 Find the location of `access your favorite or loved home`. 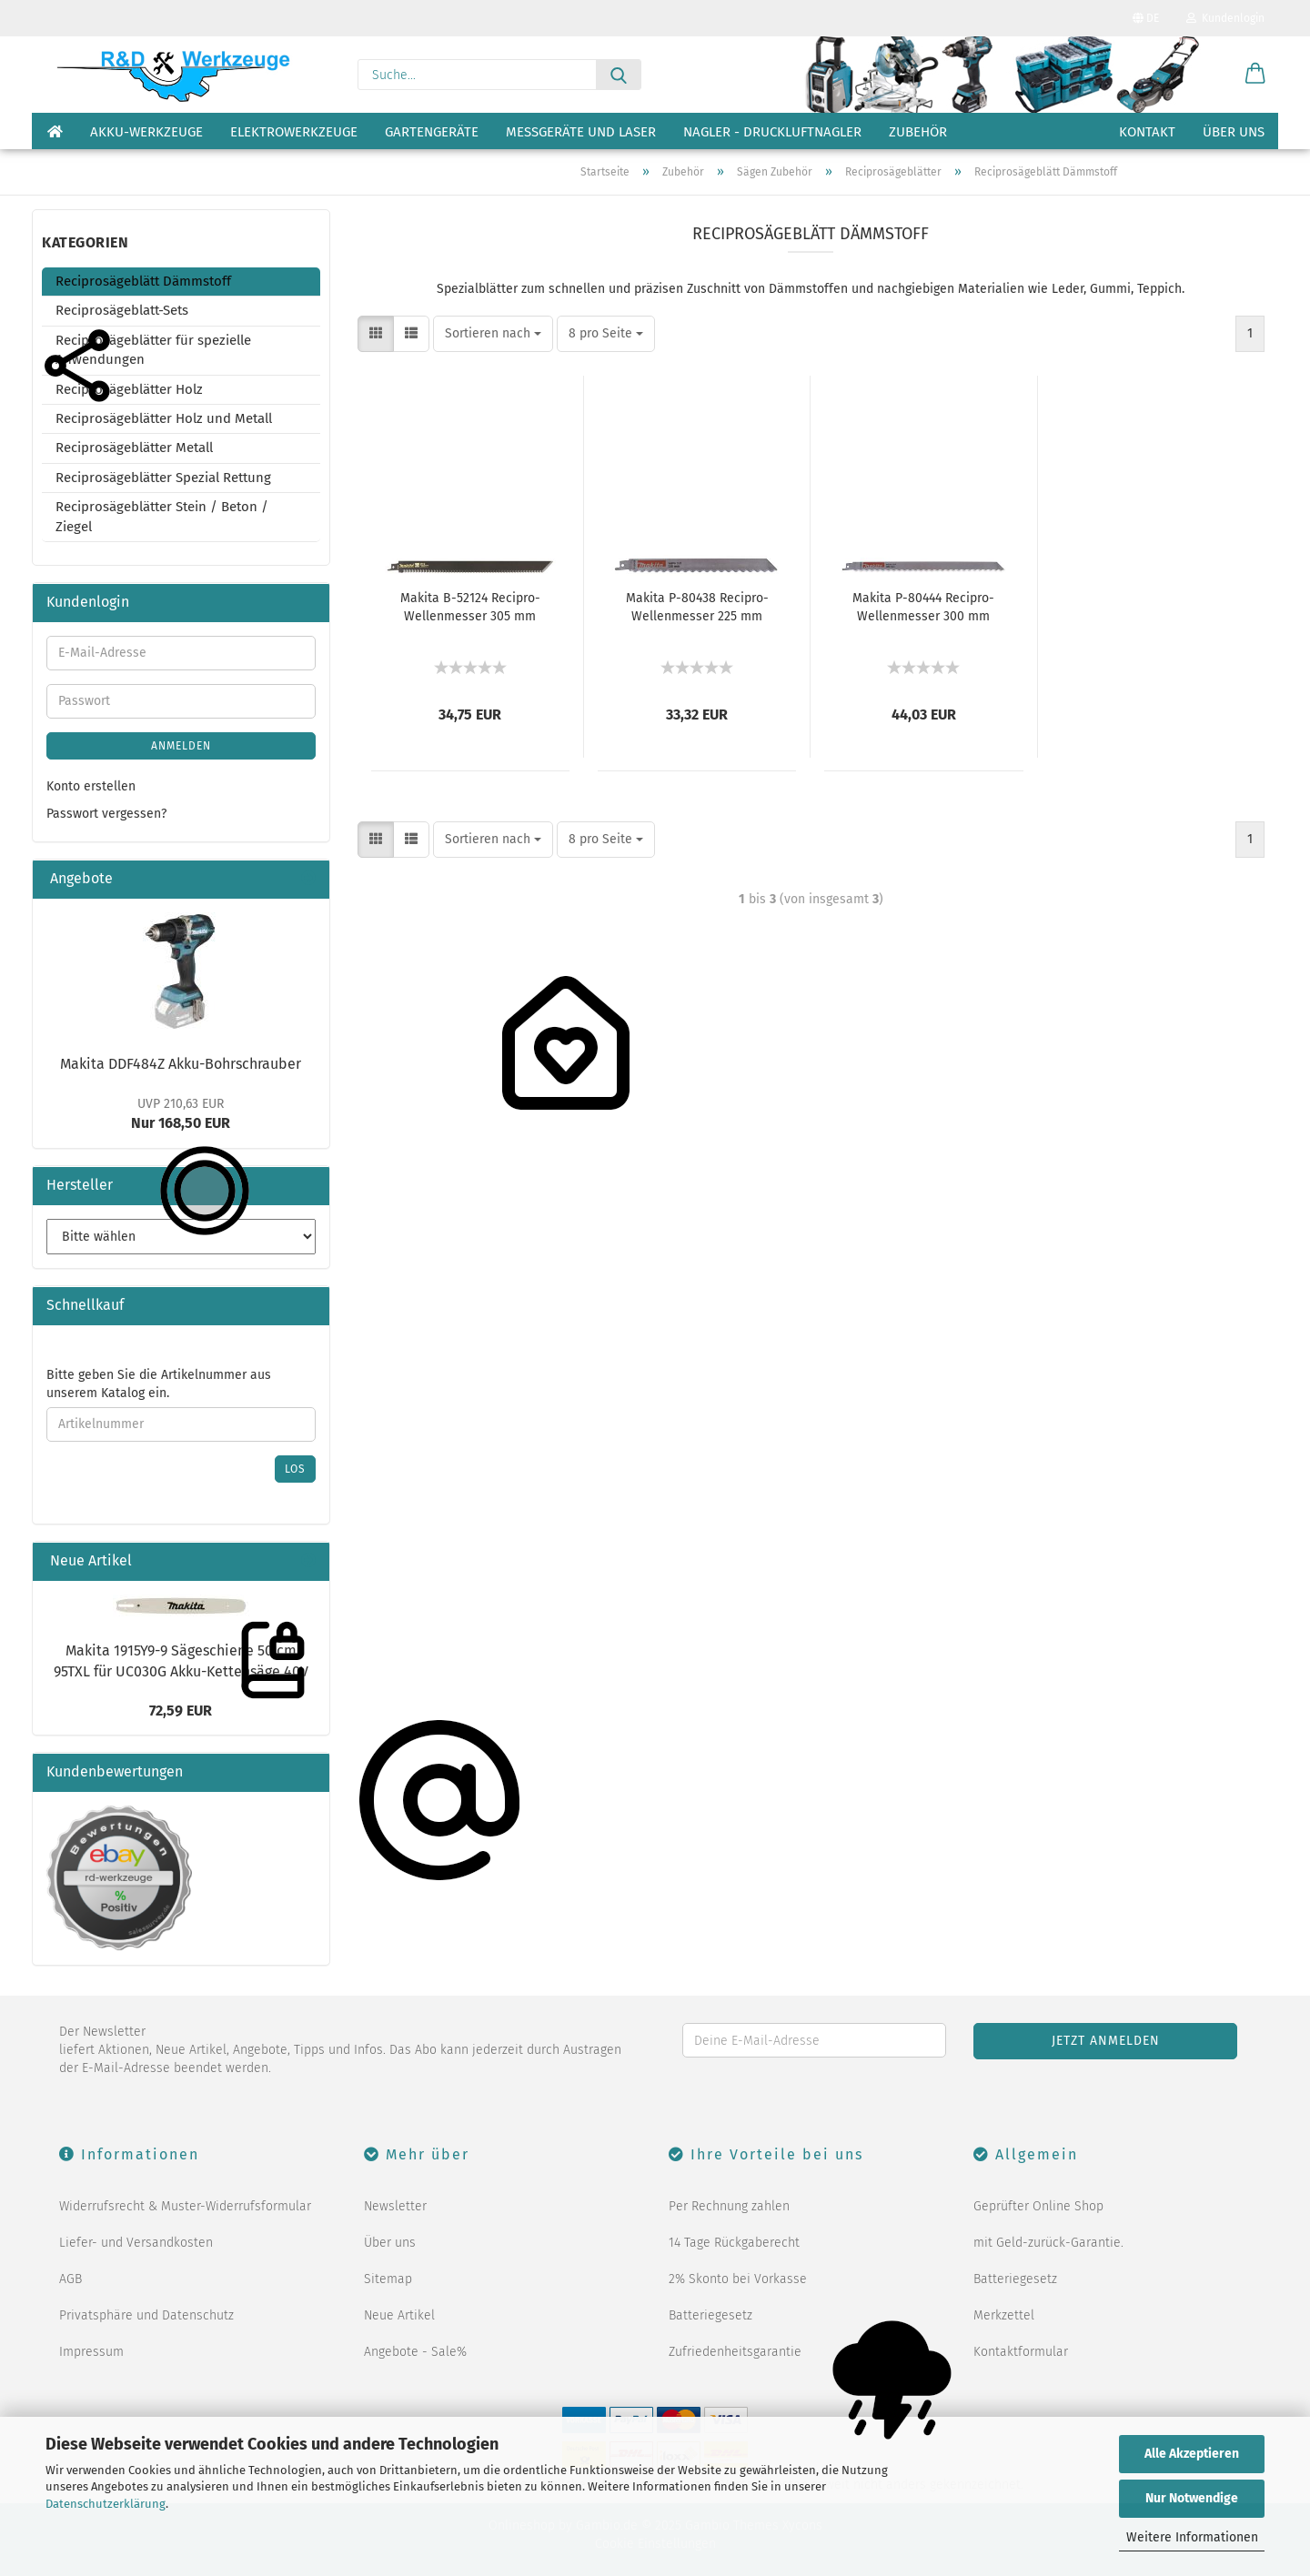

access your favorite or loved home is located at coordinates (566, 1046).